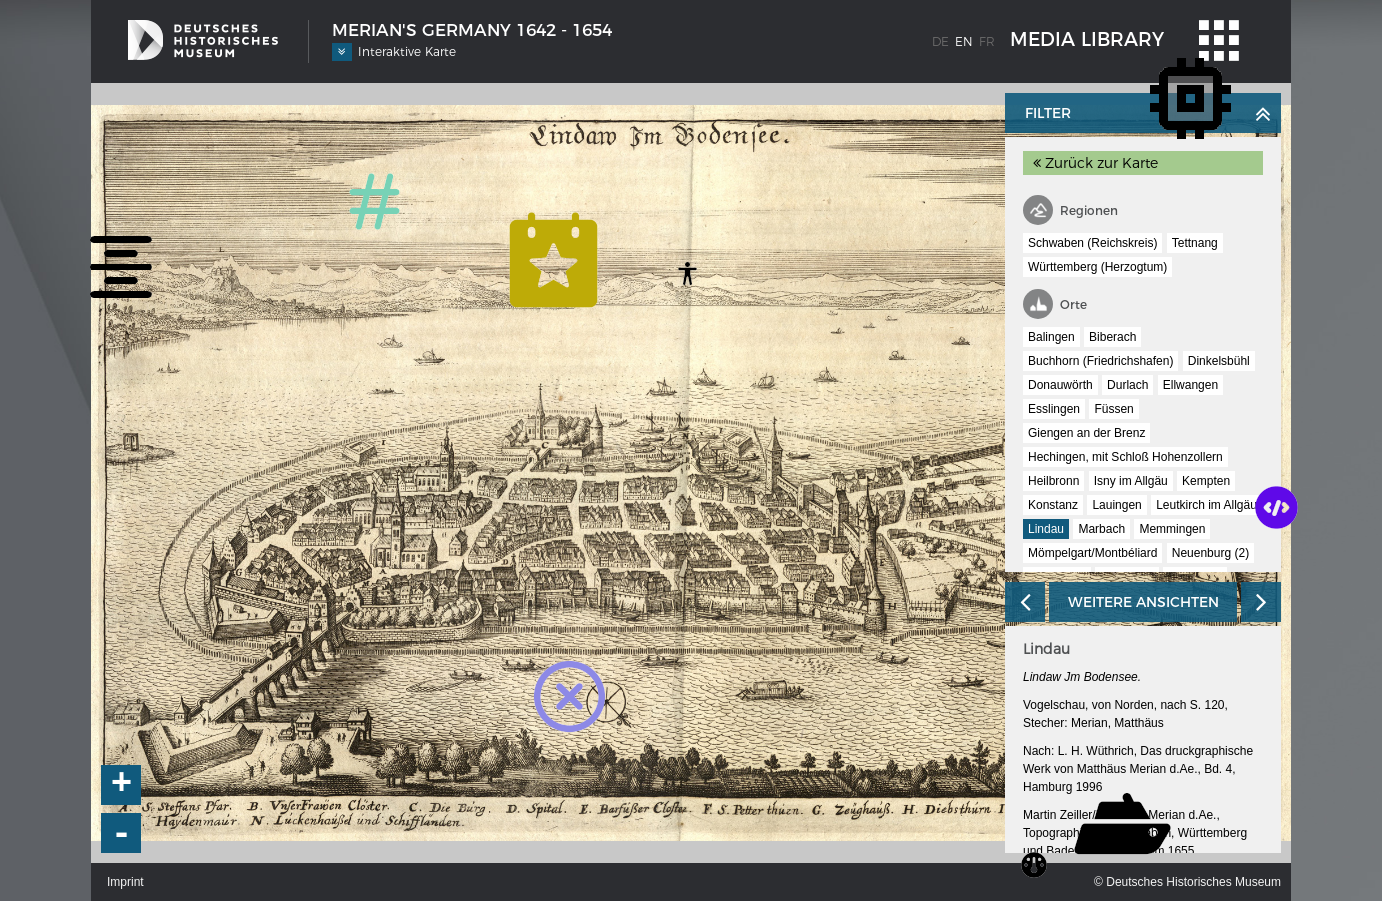  Describe the element at coordinates (1190, 98) in the screenshot. I see `view device memory or RAM usage` at that location.